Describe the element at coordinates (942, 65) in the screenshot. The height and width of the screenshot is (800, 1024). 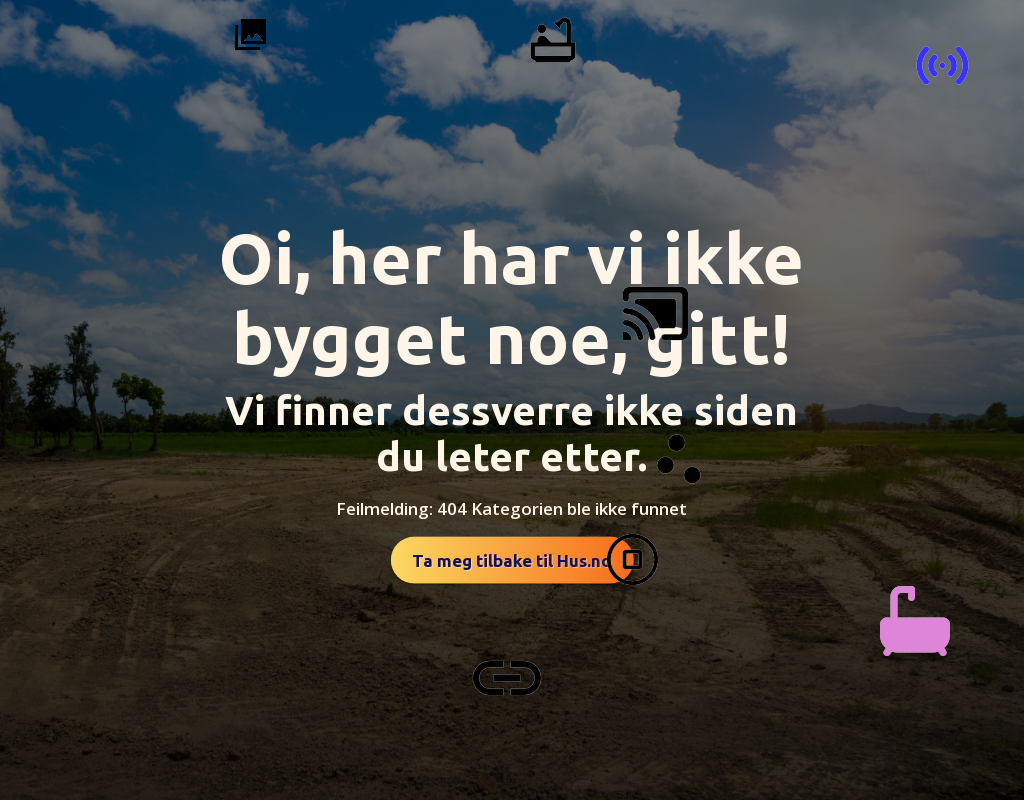
I see `connect to a wireless access point` at that location.